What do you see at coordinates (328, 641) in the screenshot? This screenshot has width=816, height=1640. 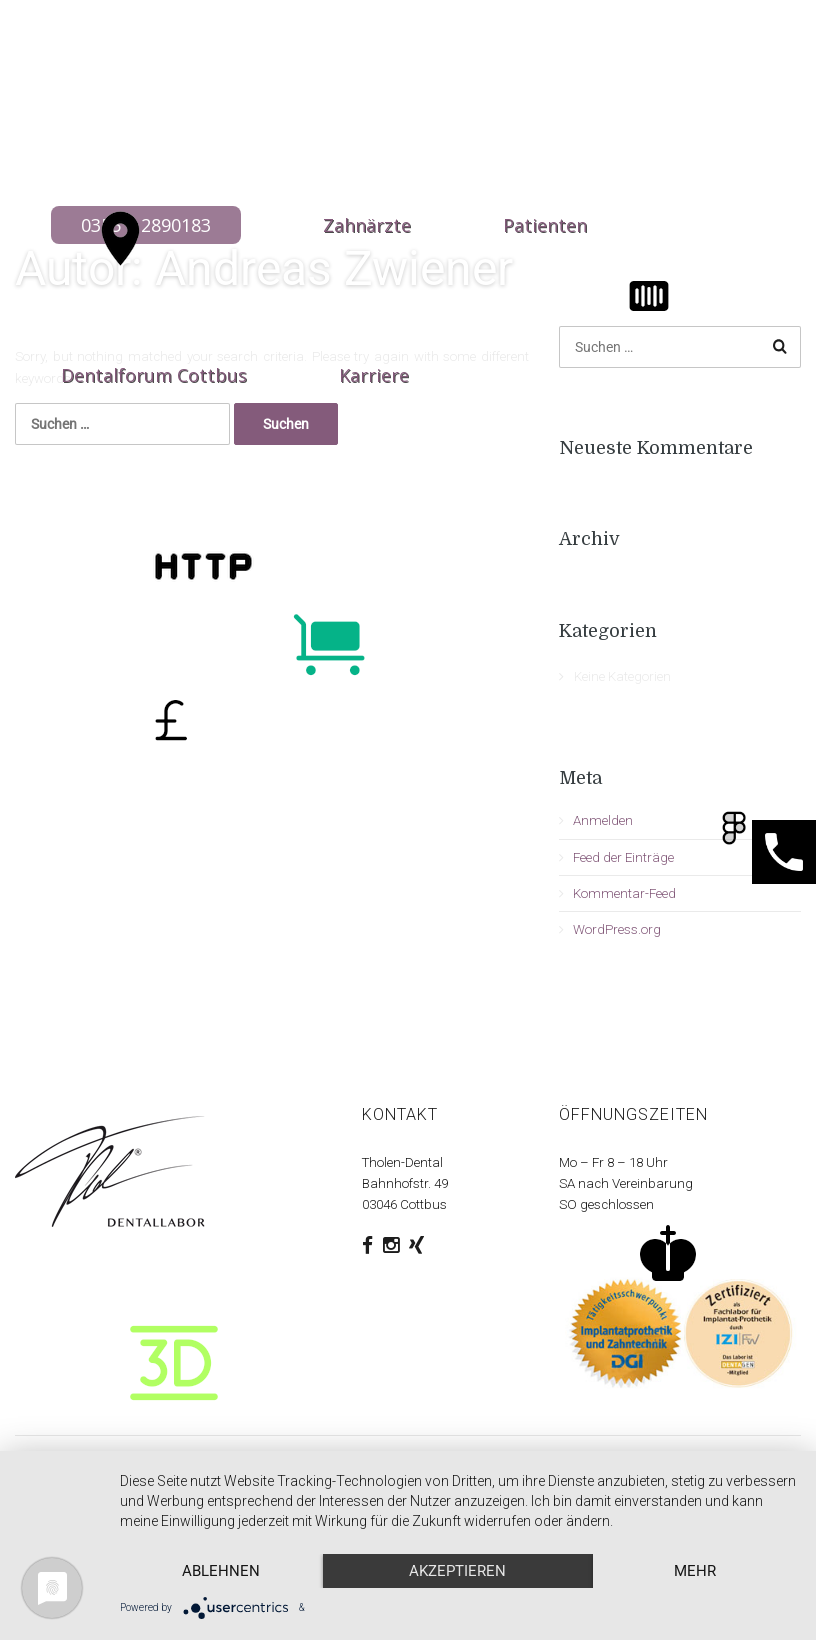 I see `view your shopping cart` at bounding box center [328, 641].